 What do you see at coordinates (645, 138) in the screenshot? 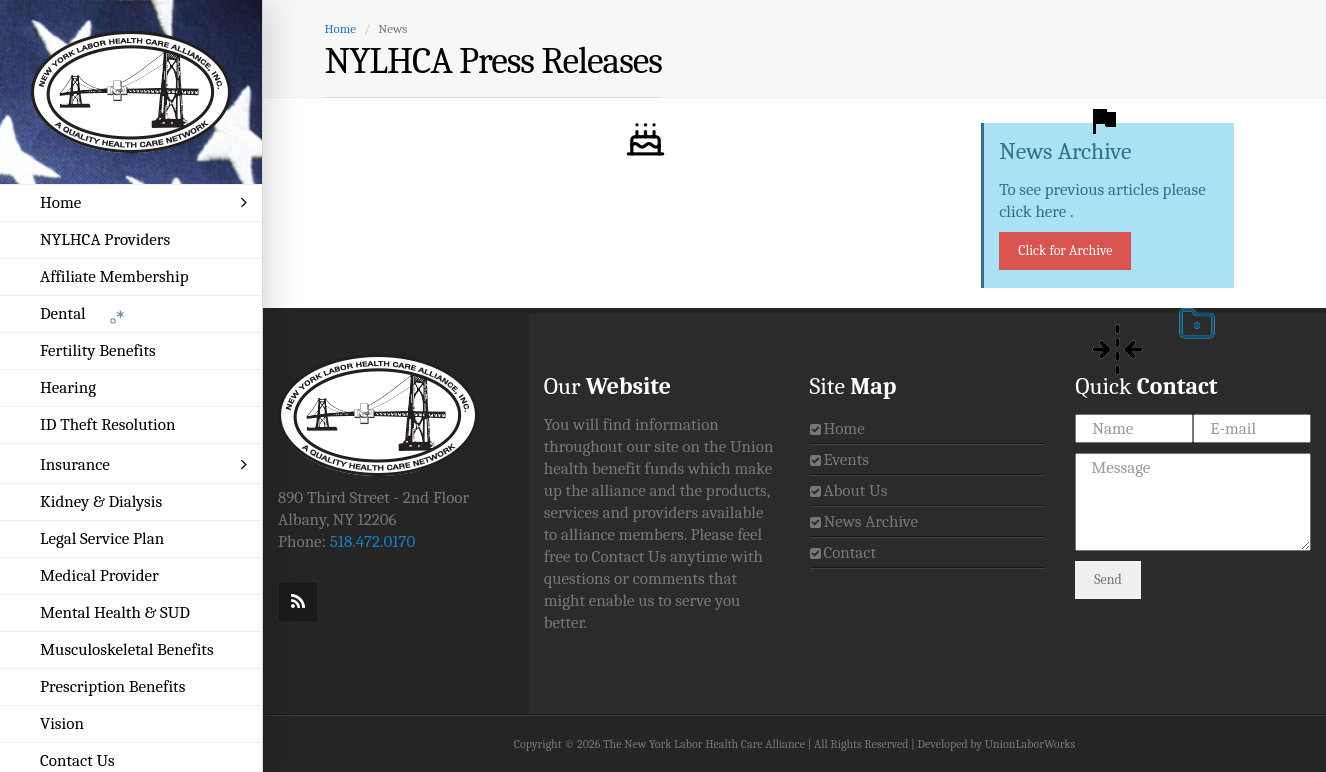
I see `indicates a birthday or celebration` at bounding box center [645, 138].